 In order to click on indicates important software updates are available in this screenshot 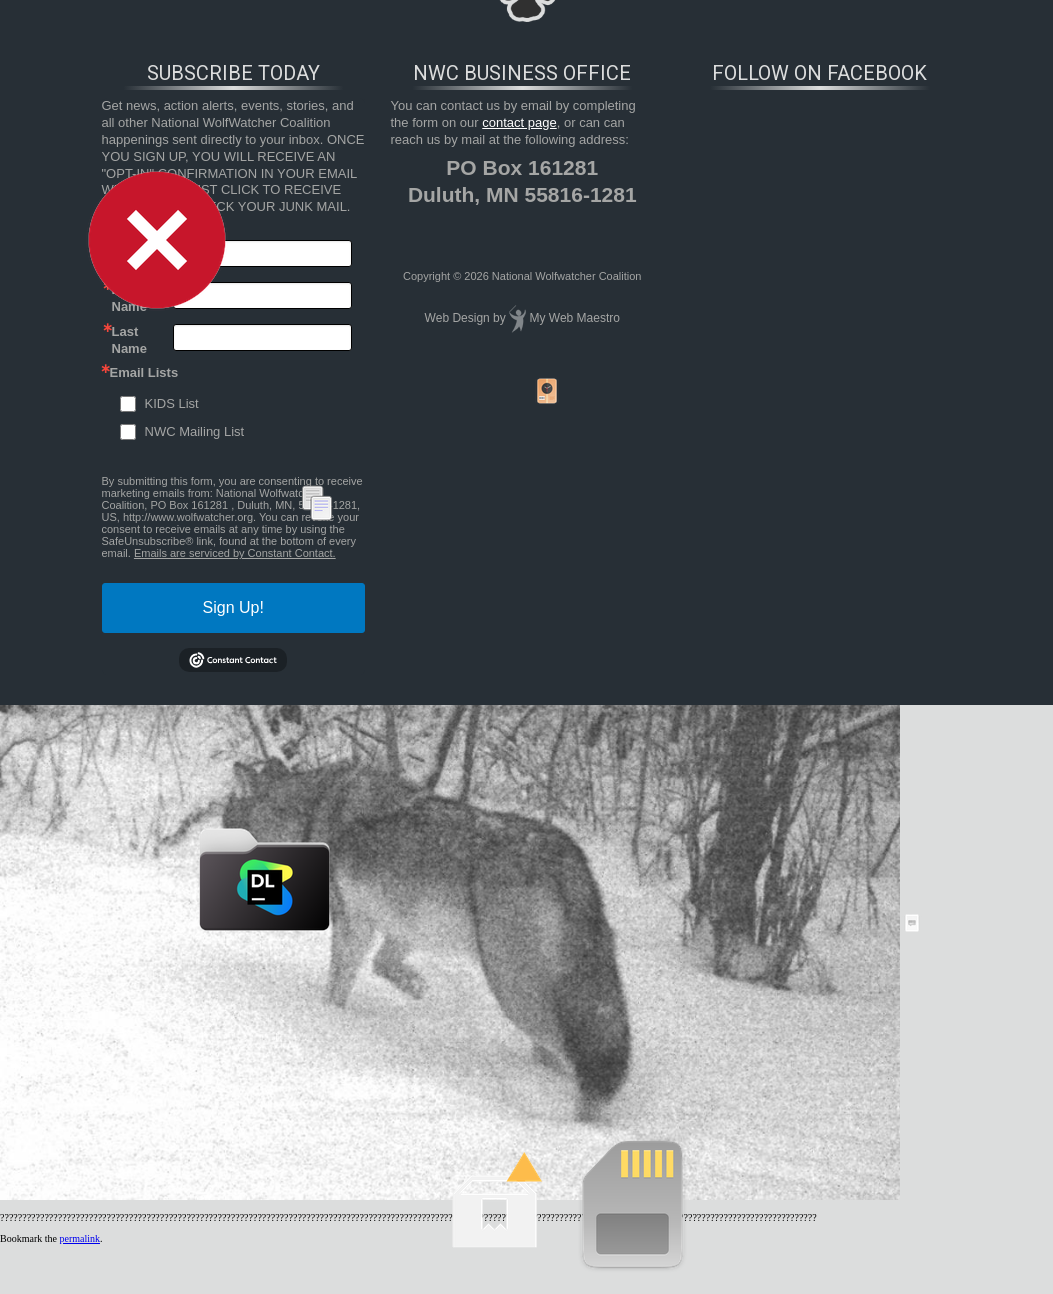, I will do `click(494, 1199)`.